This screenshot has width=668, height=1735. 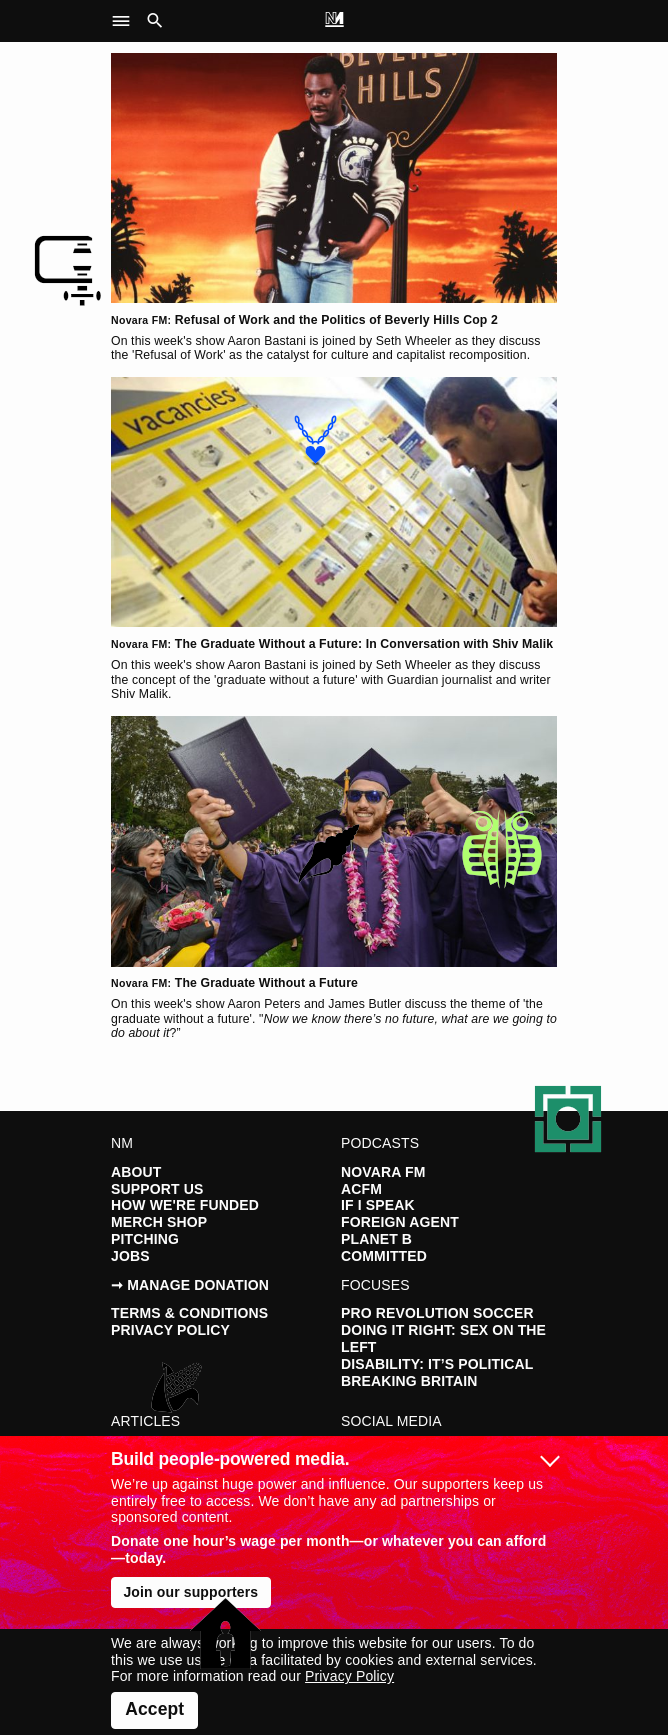 What do you see at coordinates (66, 272) in the screenshot?
I see `clamp or secure an object in place` at bounding box center [66, 272].